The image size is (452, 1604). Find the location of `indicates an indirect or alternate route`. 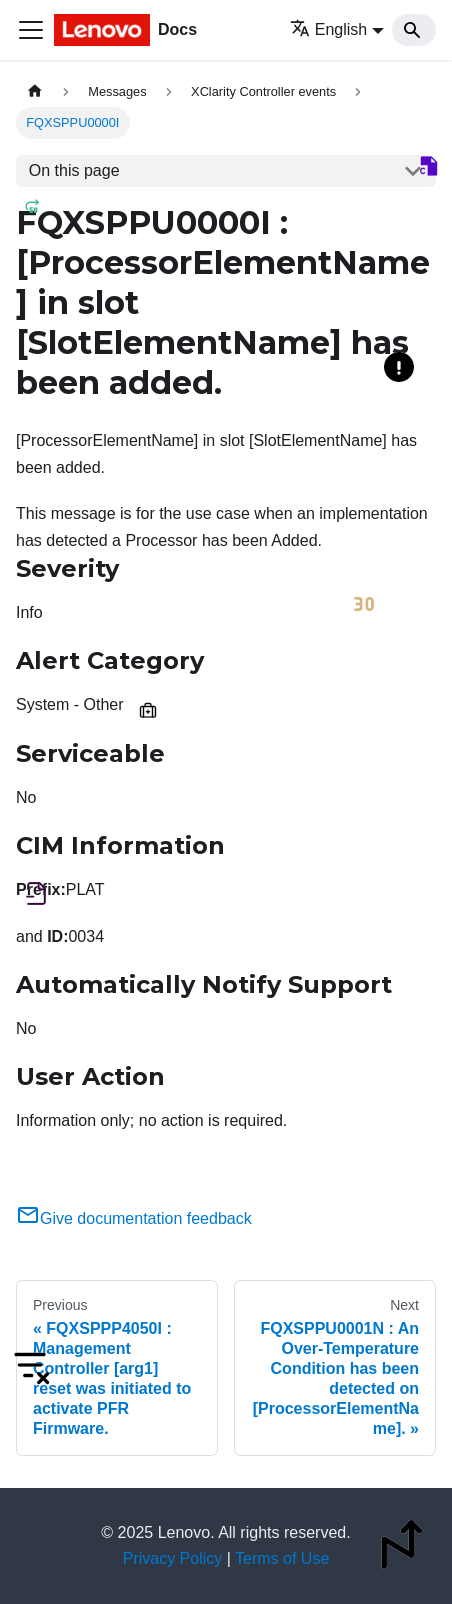

indicates an indirect or alternate route is located at coordinates (400, 1544).